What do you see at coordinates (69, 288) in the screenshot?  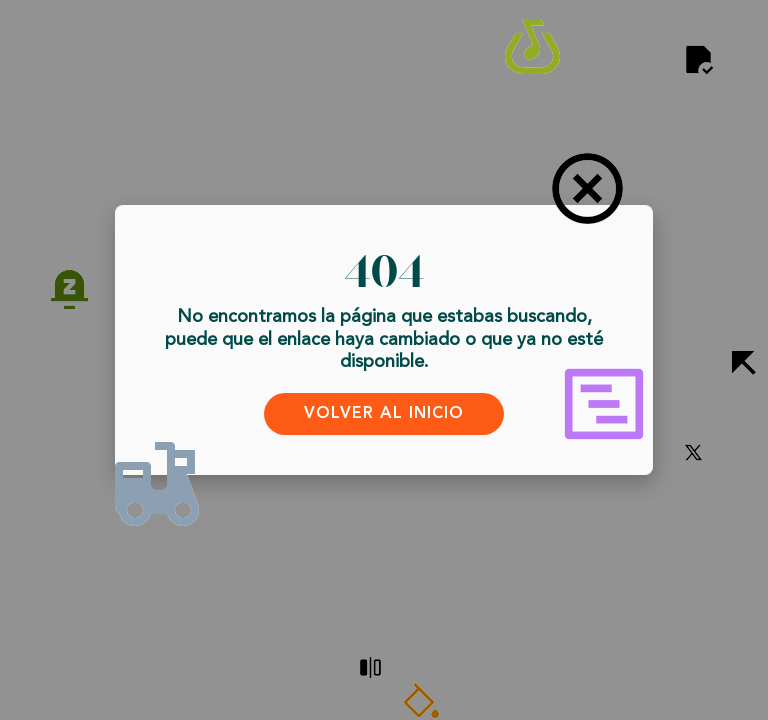 I see `snooze notifications temporarily` at bounding box center [69, 288].